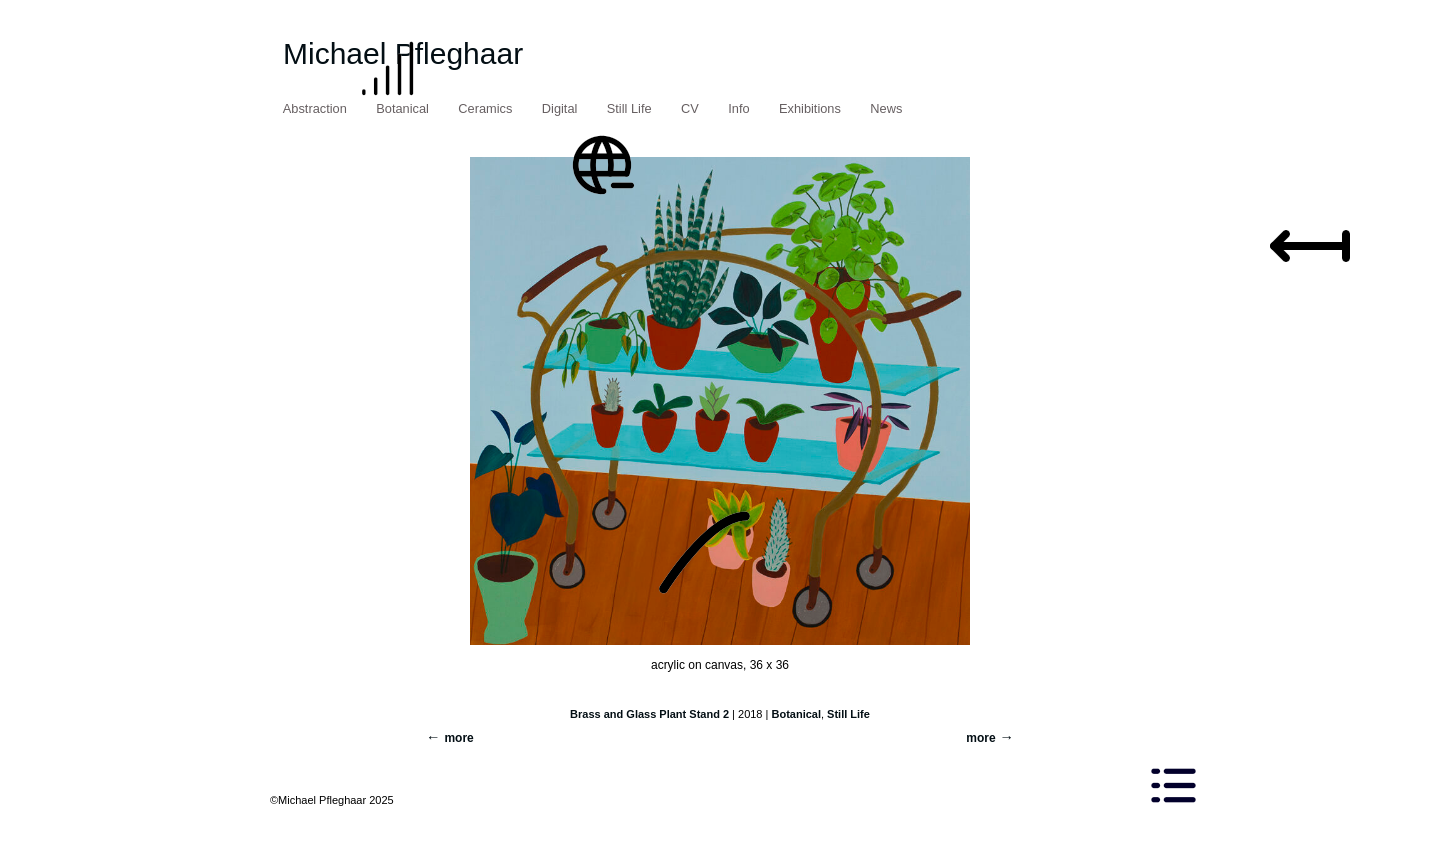 The width and height of the screenshot is (1440, 850). What do you see at coordinates (390, 72) in the screenshot?
I see `indicates full cellular signal strength` at bounding box center [390, 72].